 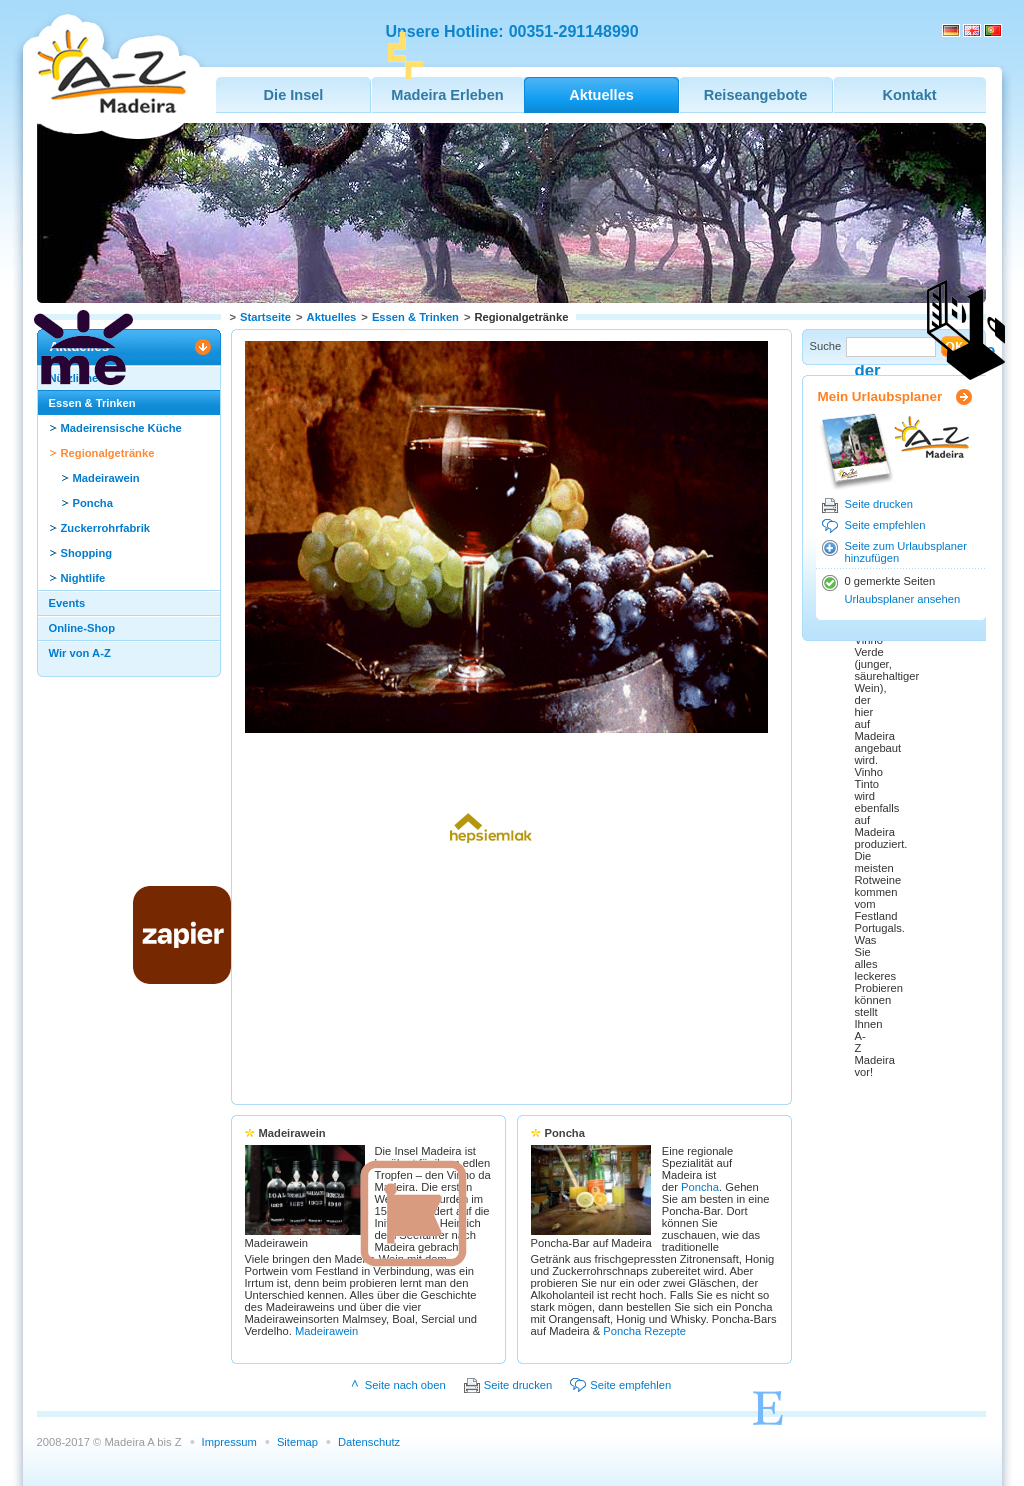 What do you see at coordinates (405, 55) in the screenshot?
I see `deepcool brand logo` at bounding box center [405, 55].